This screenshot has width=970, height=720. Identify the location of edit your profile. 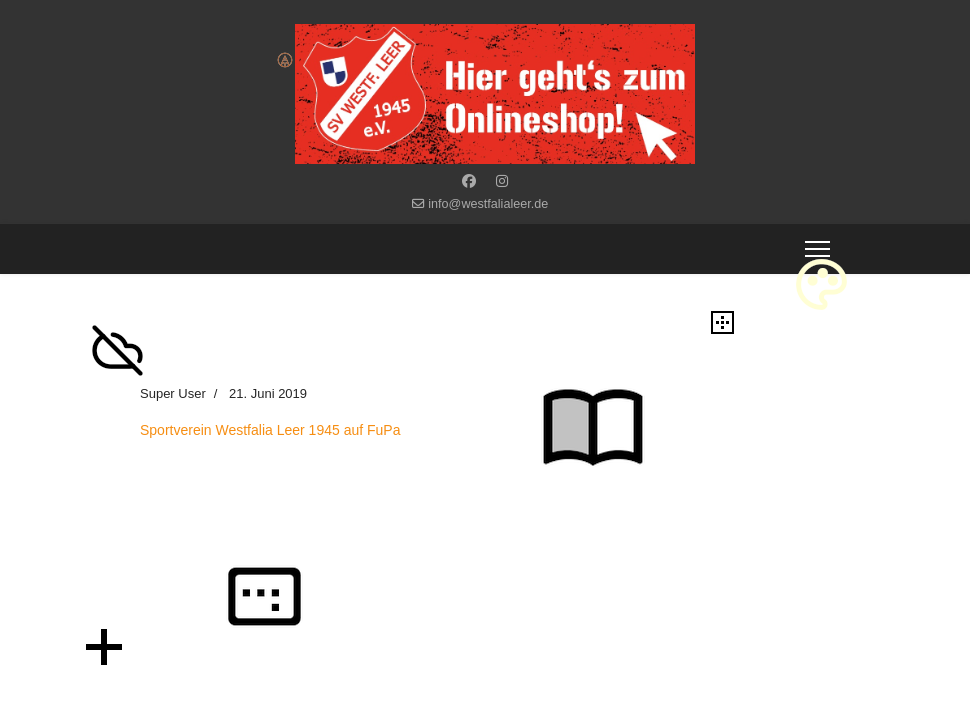
(285, 60).